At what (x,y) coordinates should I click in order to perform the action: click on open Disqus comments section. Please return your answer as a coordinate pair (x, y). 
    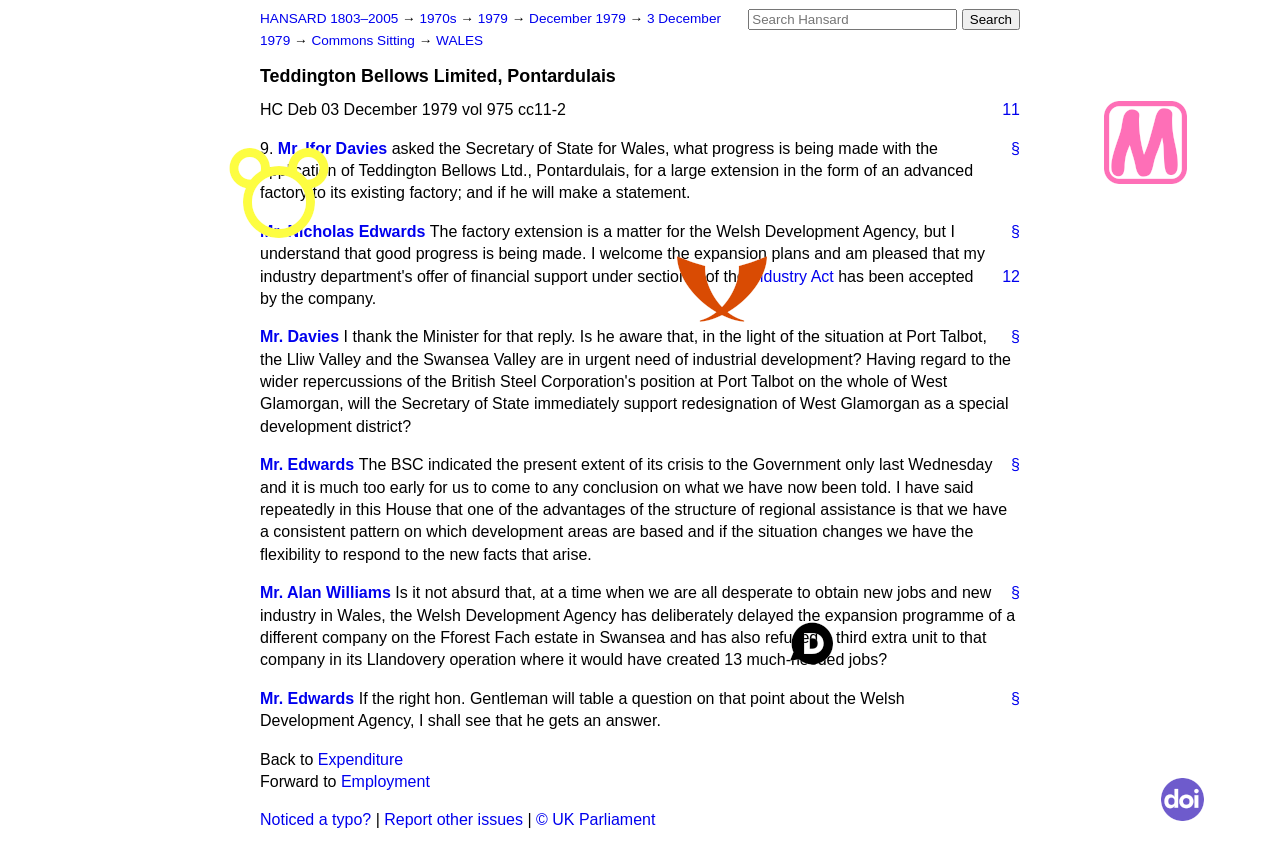
    Looking at the image, I should click on (811, 643).